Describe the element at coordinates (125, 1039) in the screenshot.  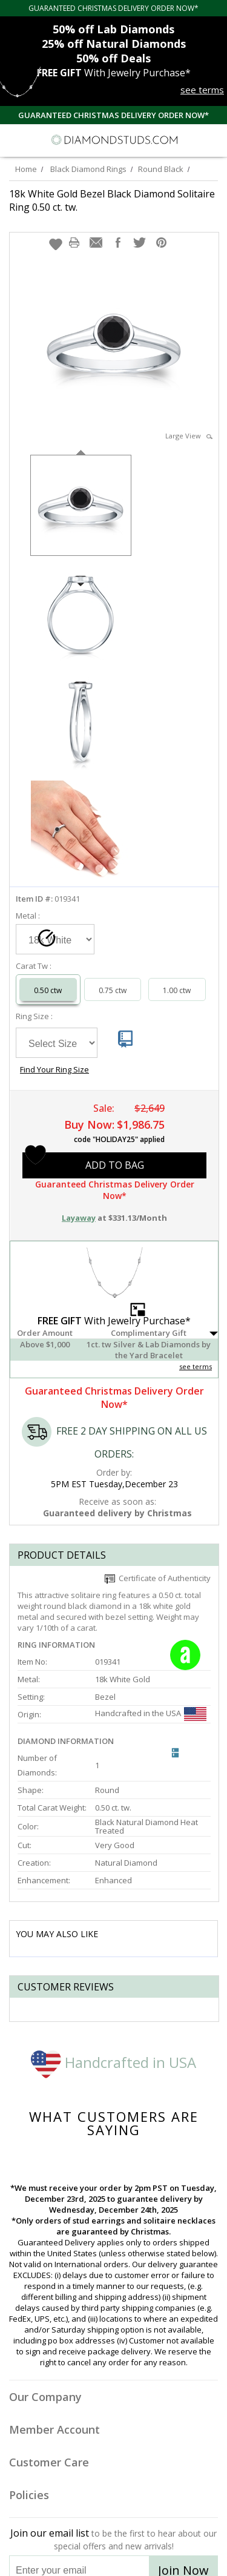
I see `access a git repository` at that location.